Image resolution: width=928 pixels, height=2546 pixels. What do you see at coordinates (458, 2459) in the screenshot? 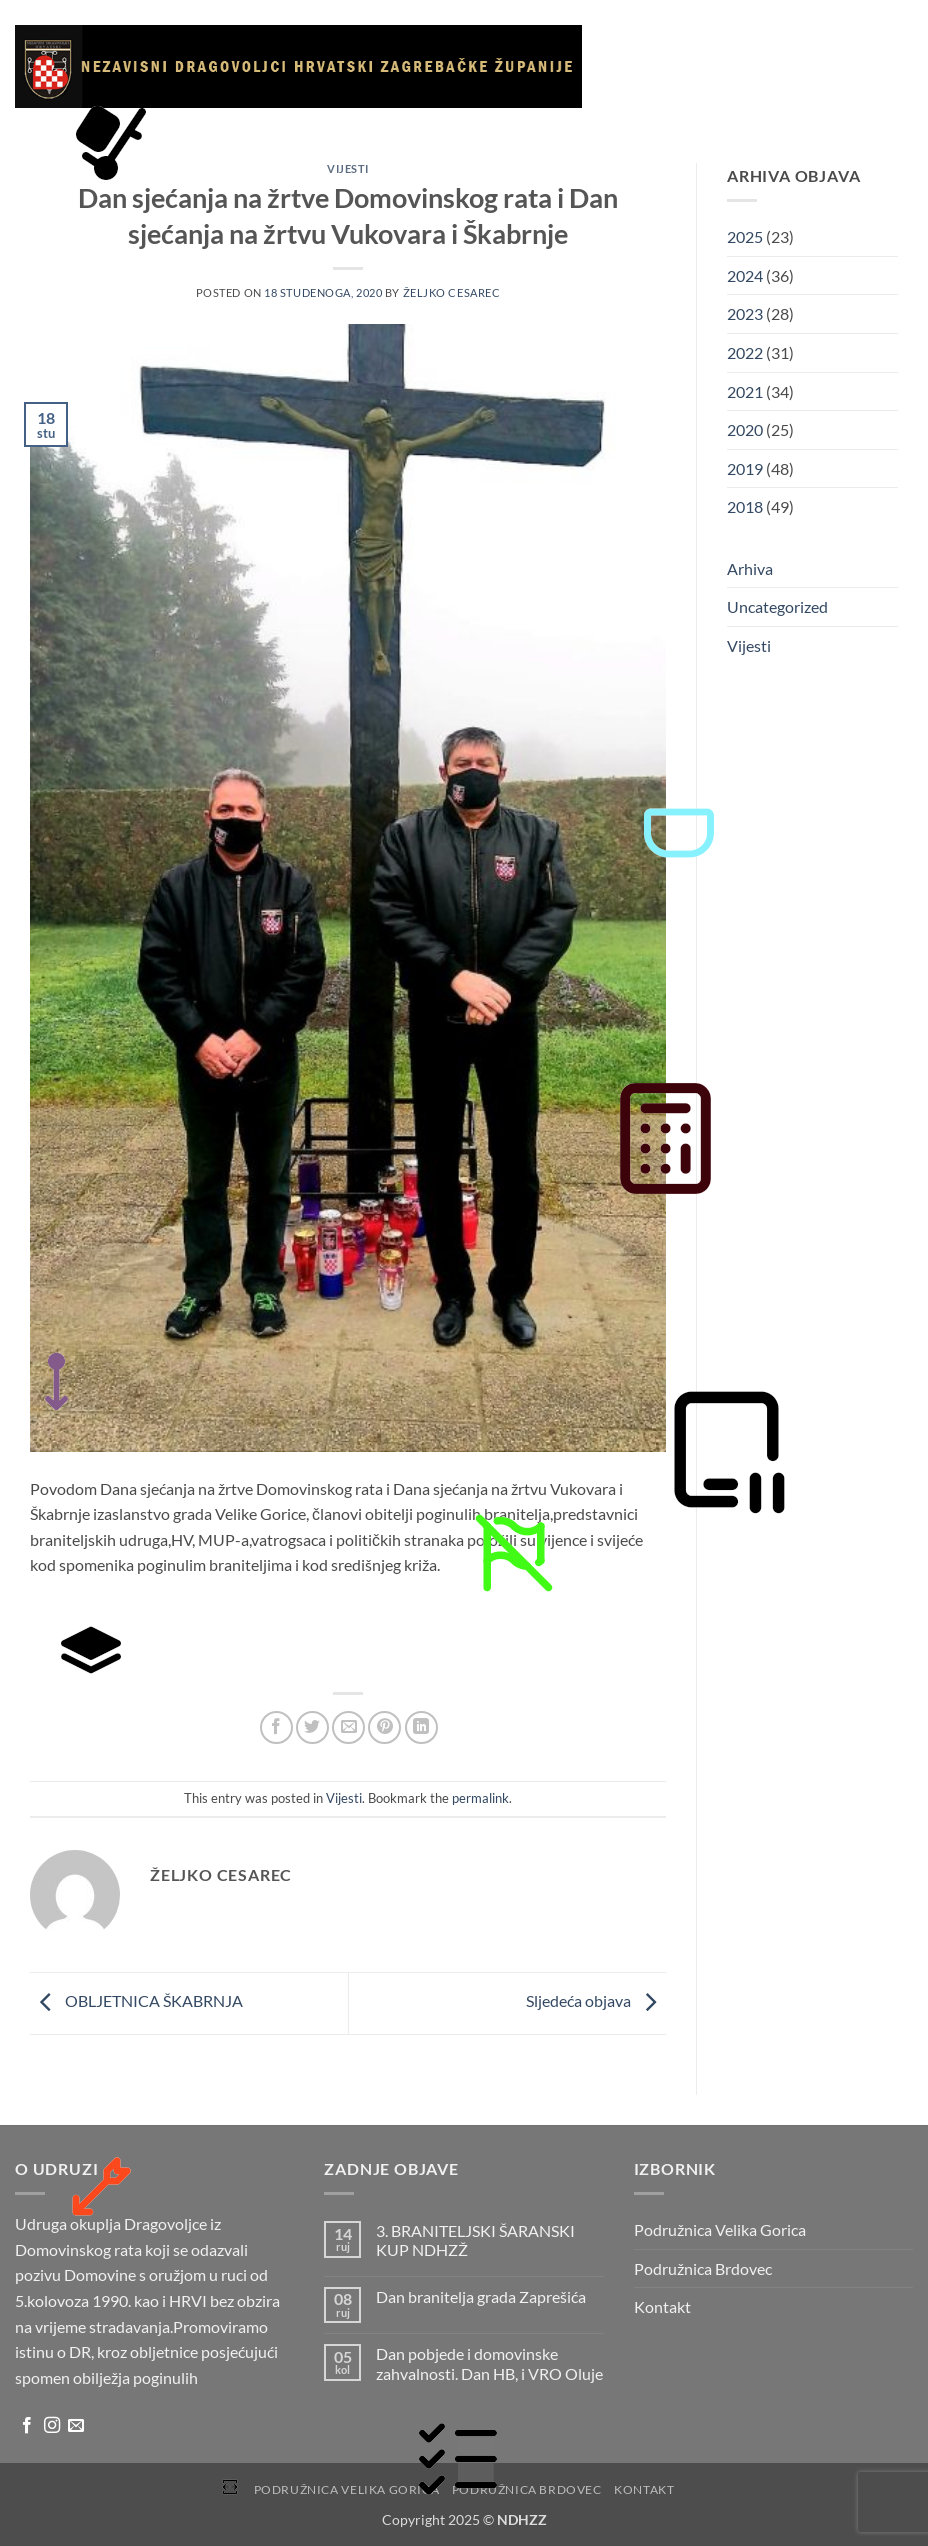
I see `view completed tasks or checklist` at bounding box center [458, 2459].